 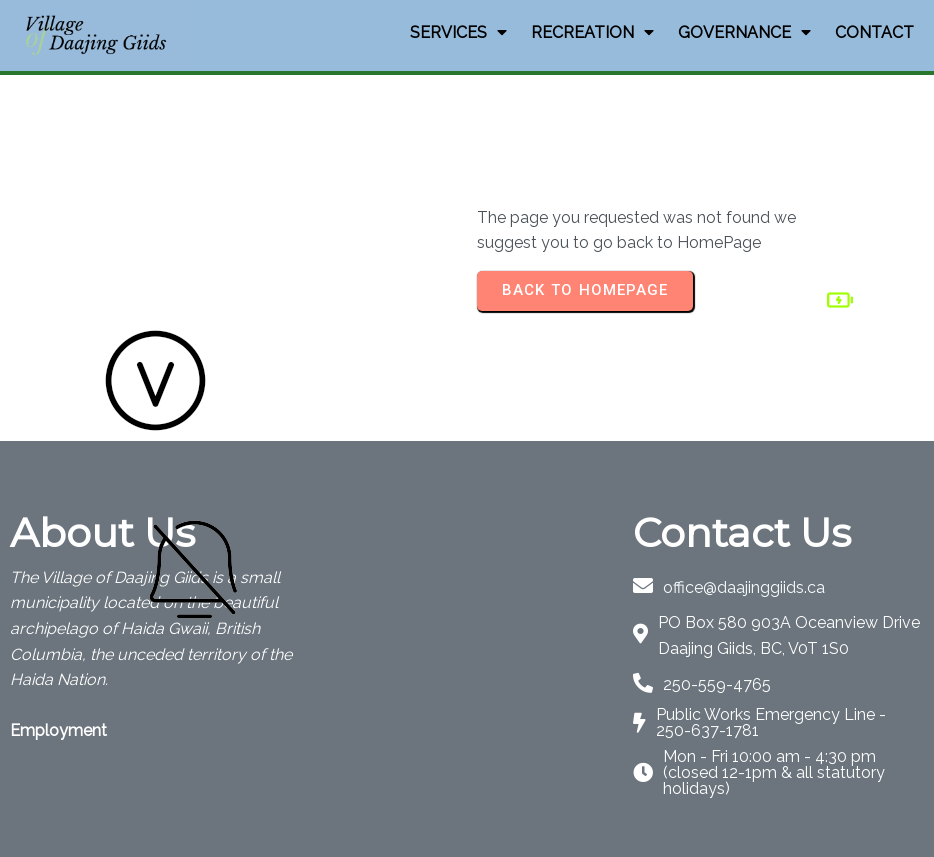 I want to click on indicates device is currently charging, so click(x=840, y=300).